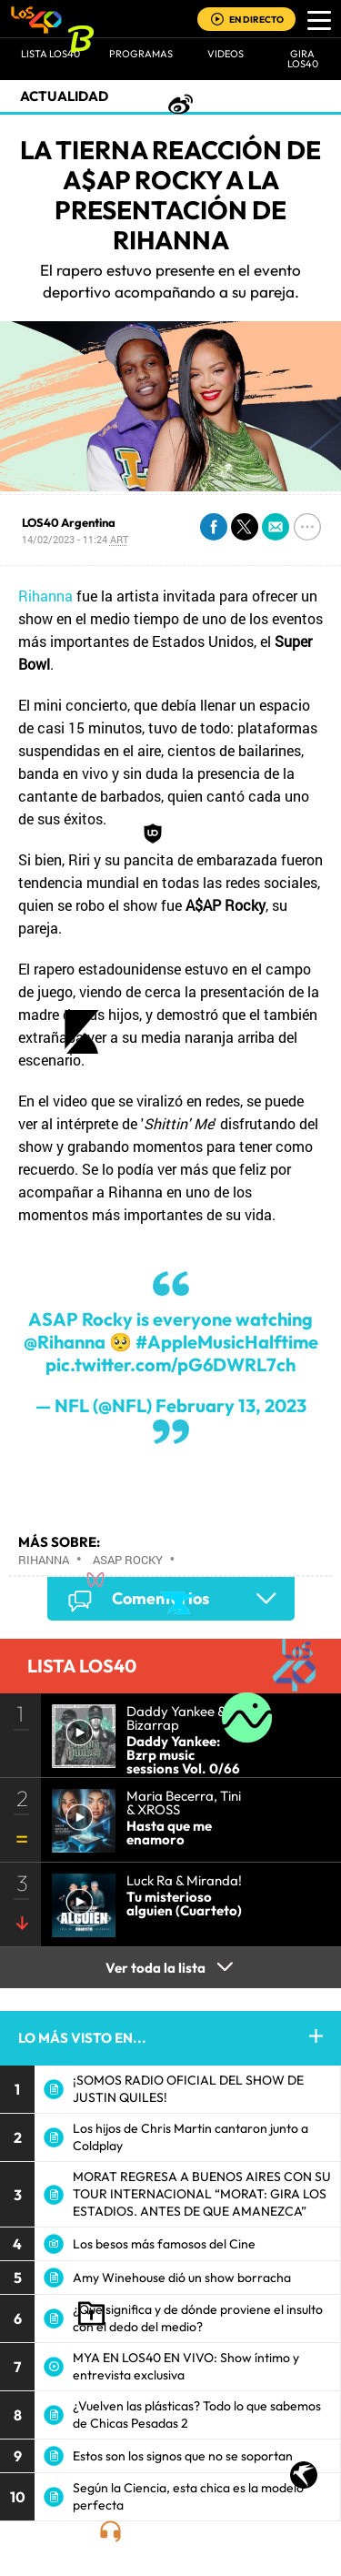  I want to click on visit curseforge for game mods and addons, so click(177, 1602).